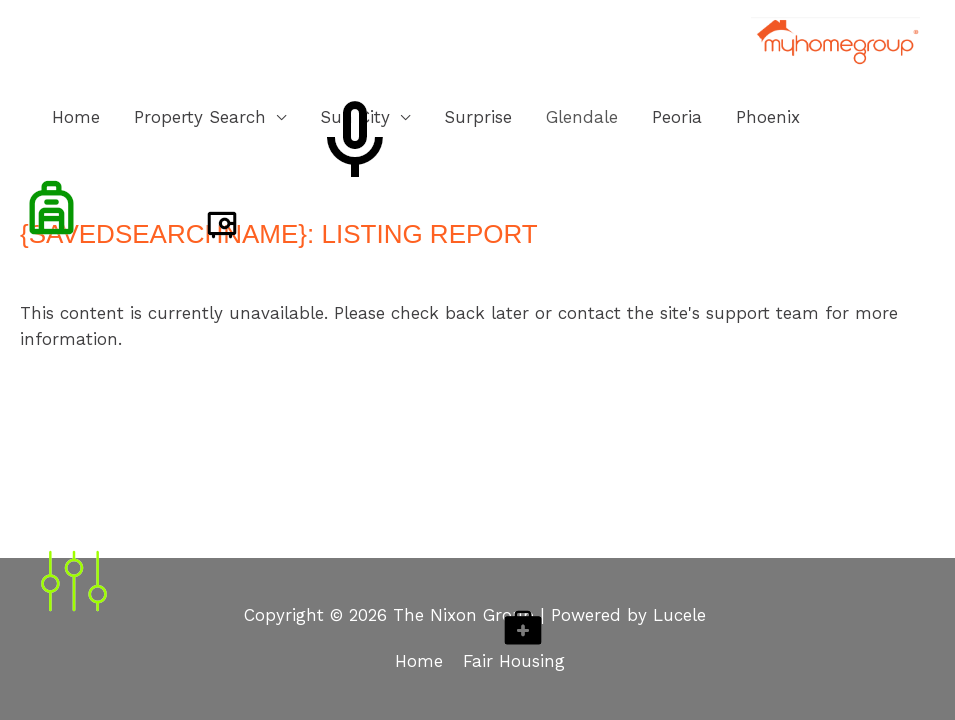 Image resolution: width=955 pixels, height=720 pixels. Describe the element at coordinates (222, 224) in the screenshot. I see `access secure storage or vault` at that location.